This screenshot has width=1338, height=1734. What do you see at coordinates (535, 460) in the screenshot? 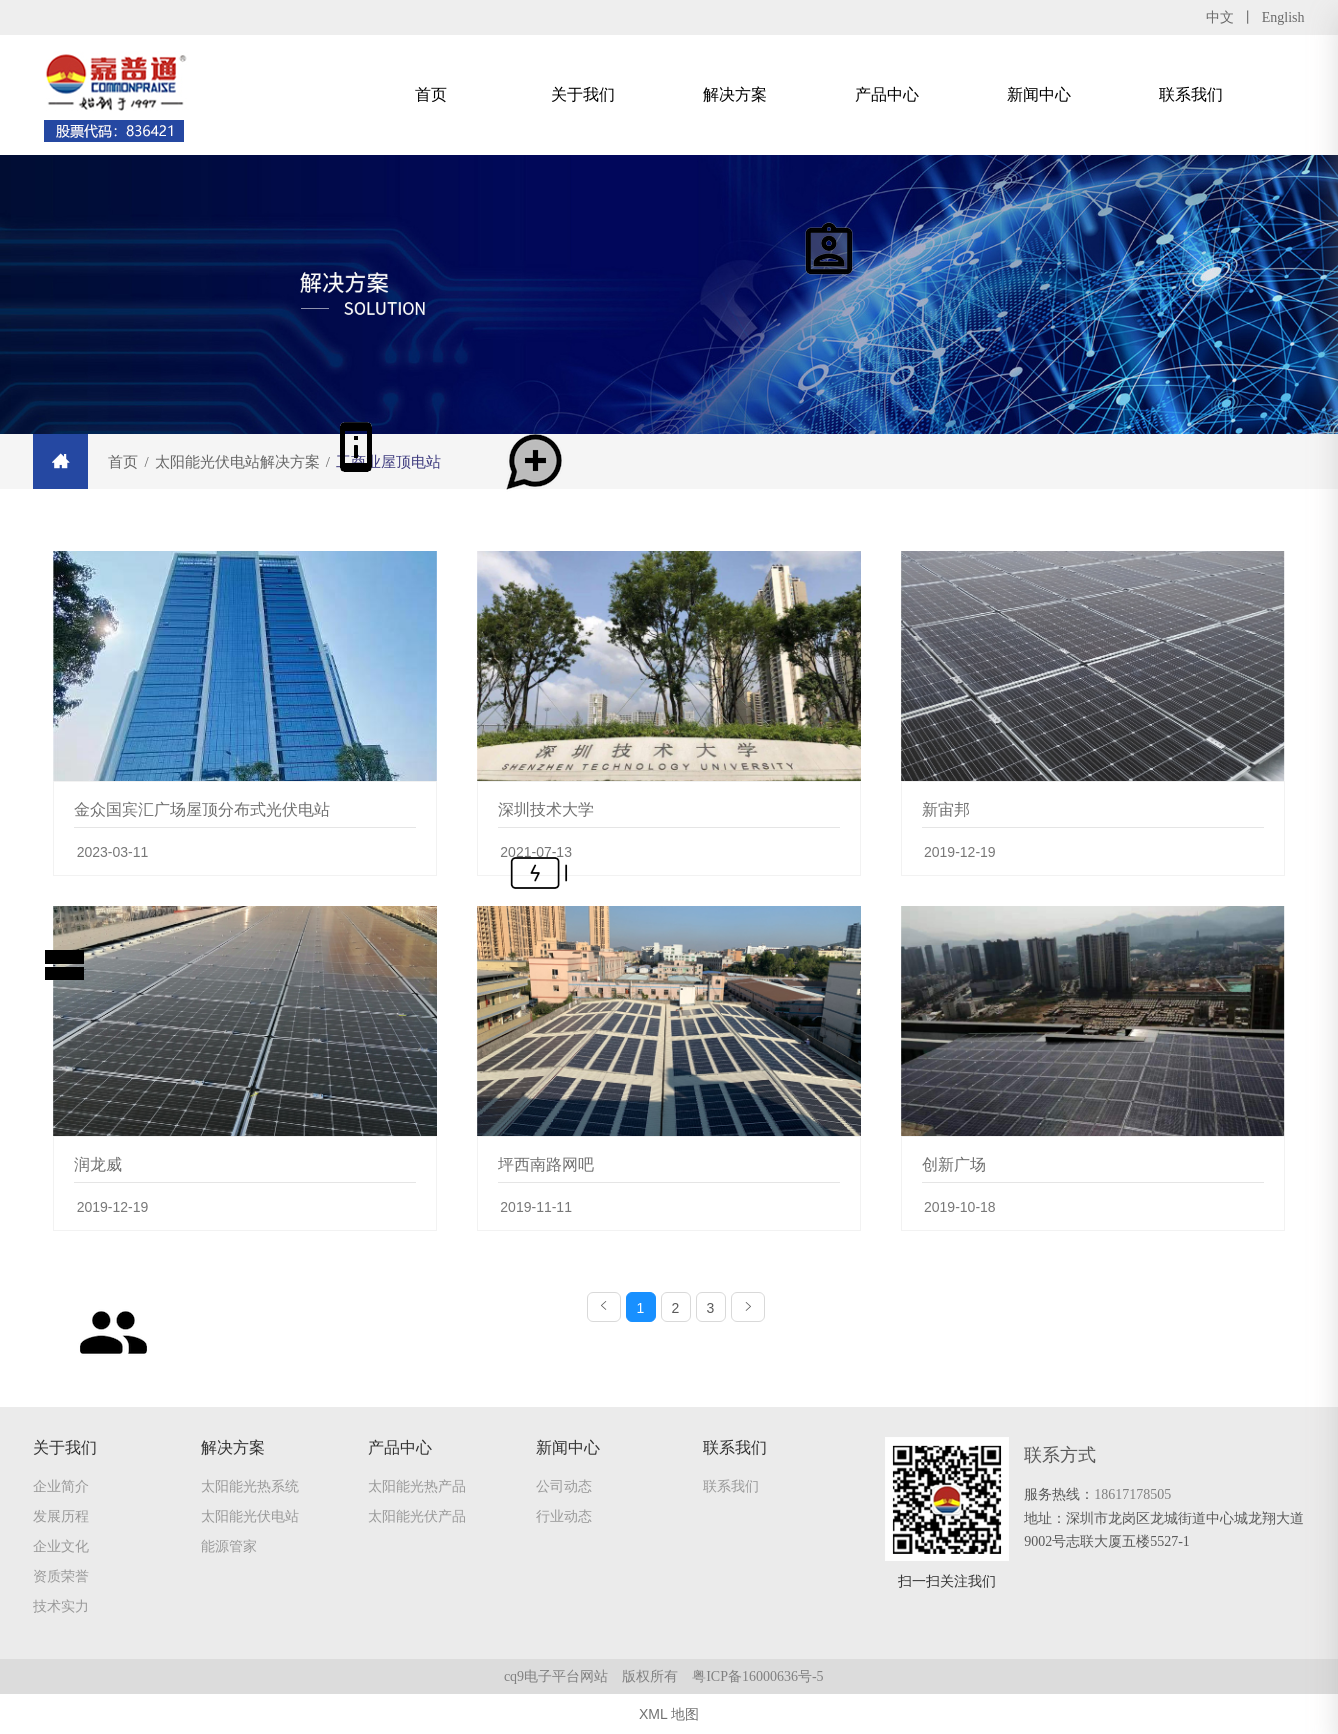
I see `add a comment or review to a map location` at bounding box center [535, 460].